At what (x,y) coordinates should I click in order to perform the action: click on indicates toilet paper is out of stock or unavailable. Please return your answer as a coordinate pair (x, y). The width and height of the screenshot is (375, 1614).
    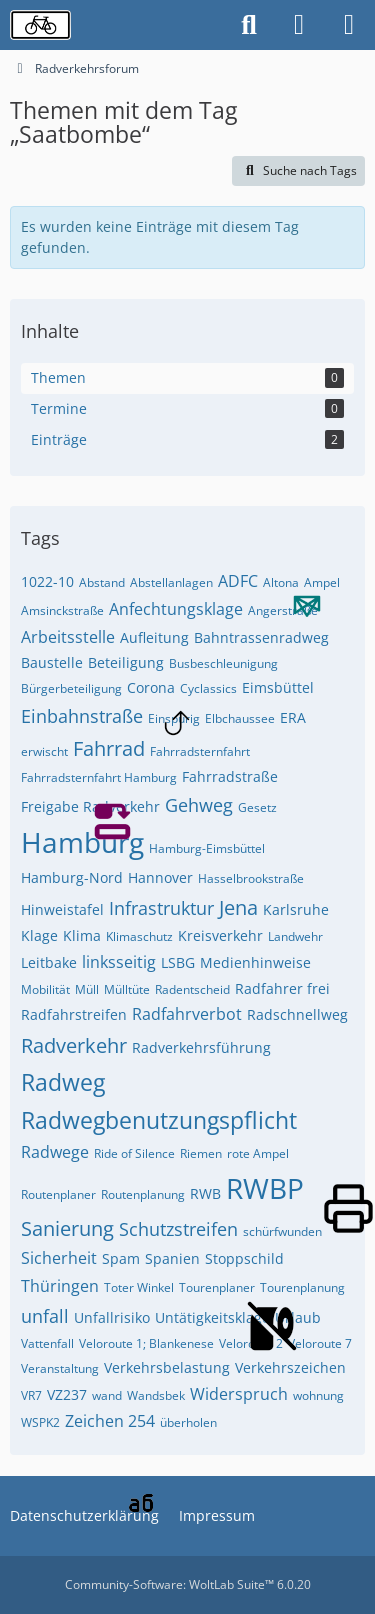
    Looking at the image, I should click on (272, 1326).